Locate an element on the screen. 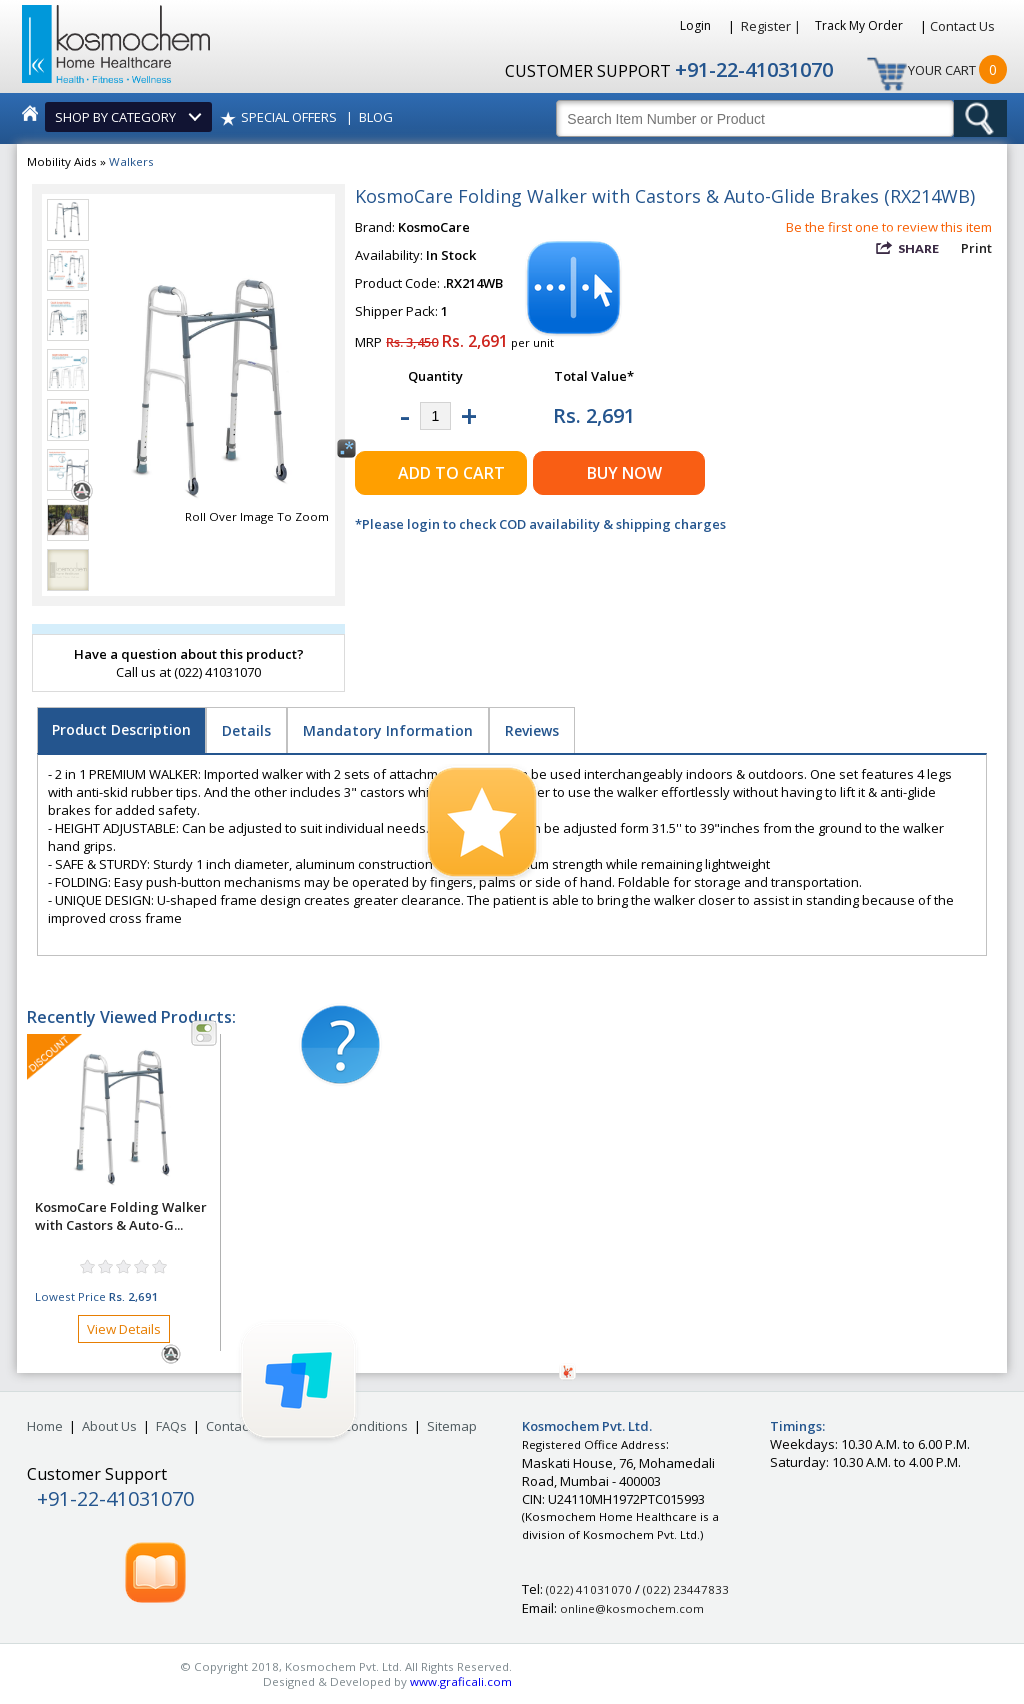 This screenshot has height=1704, width=1024. open todesk remote desktop application is located at coordinates (298, 1380).